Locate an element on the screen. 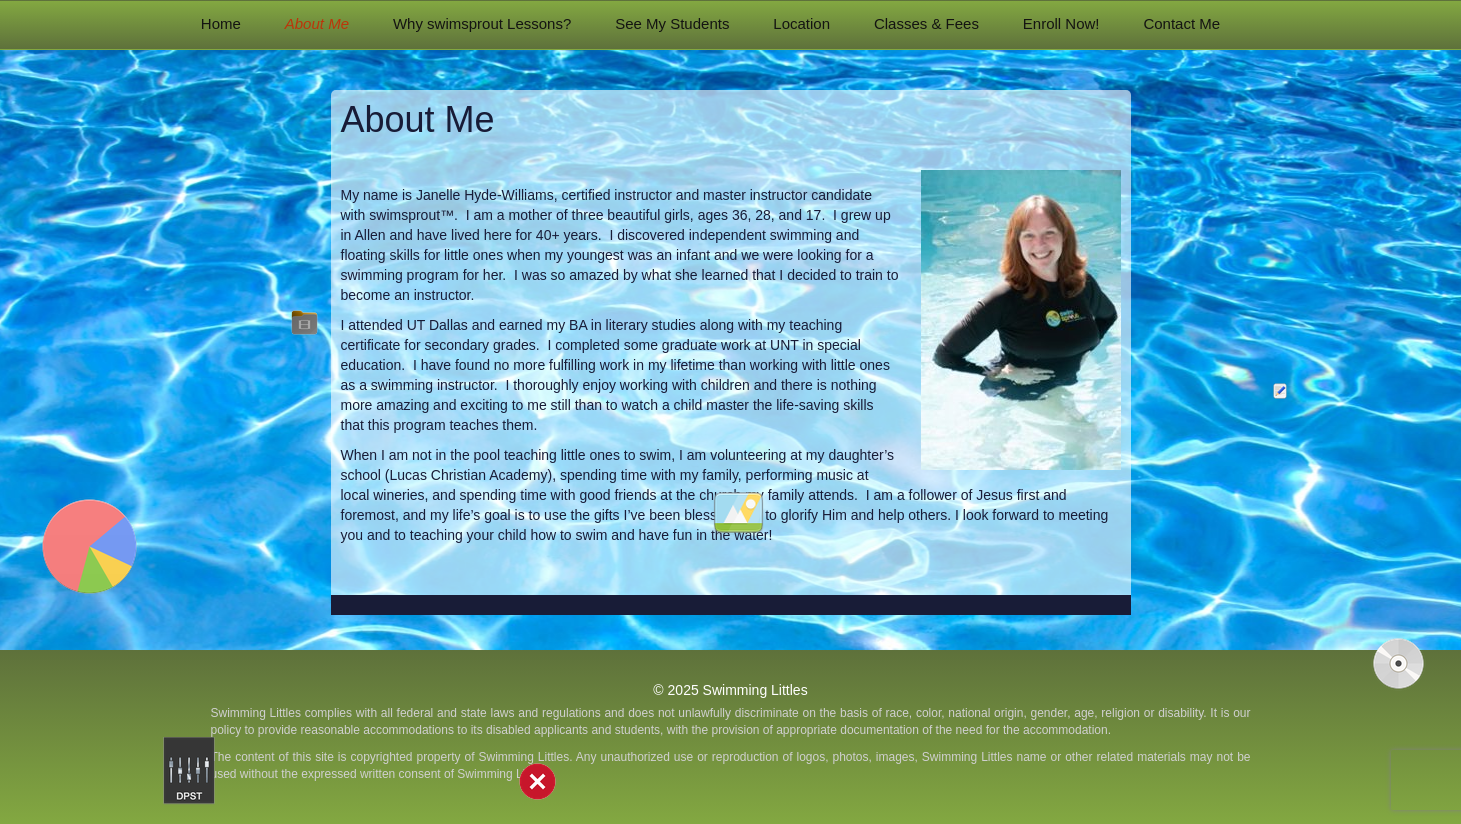  open graphics or image editing applications is located at coordinates (738, 512).